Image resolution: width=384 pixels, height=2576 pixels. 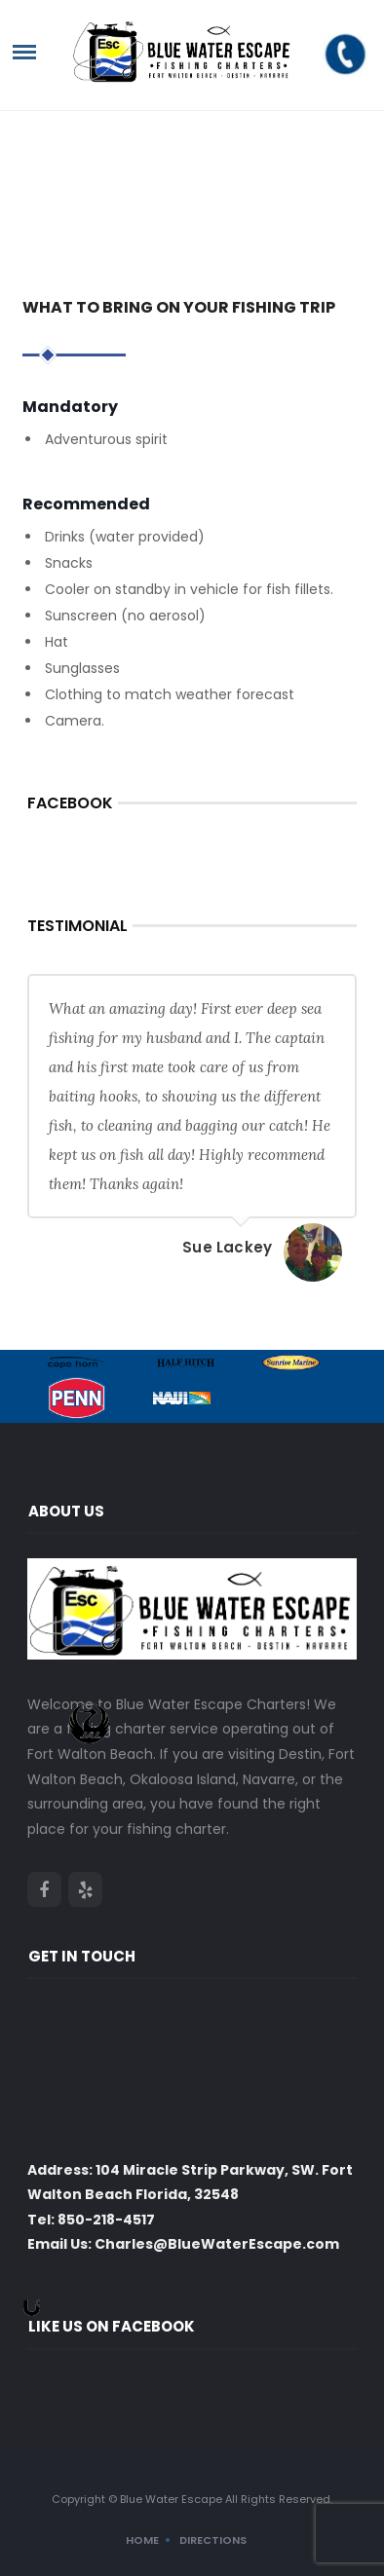 What do you see at coordinates (89, 1723) in the screenshot?
I see `Japan Airlines company logo` at bounding box center [89, 1723].